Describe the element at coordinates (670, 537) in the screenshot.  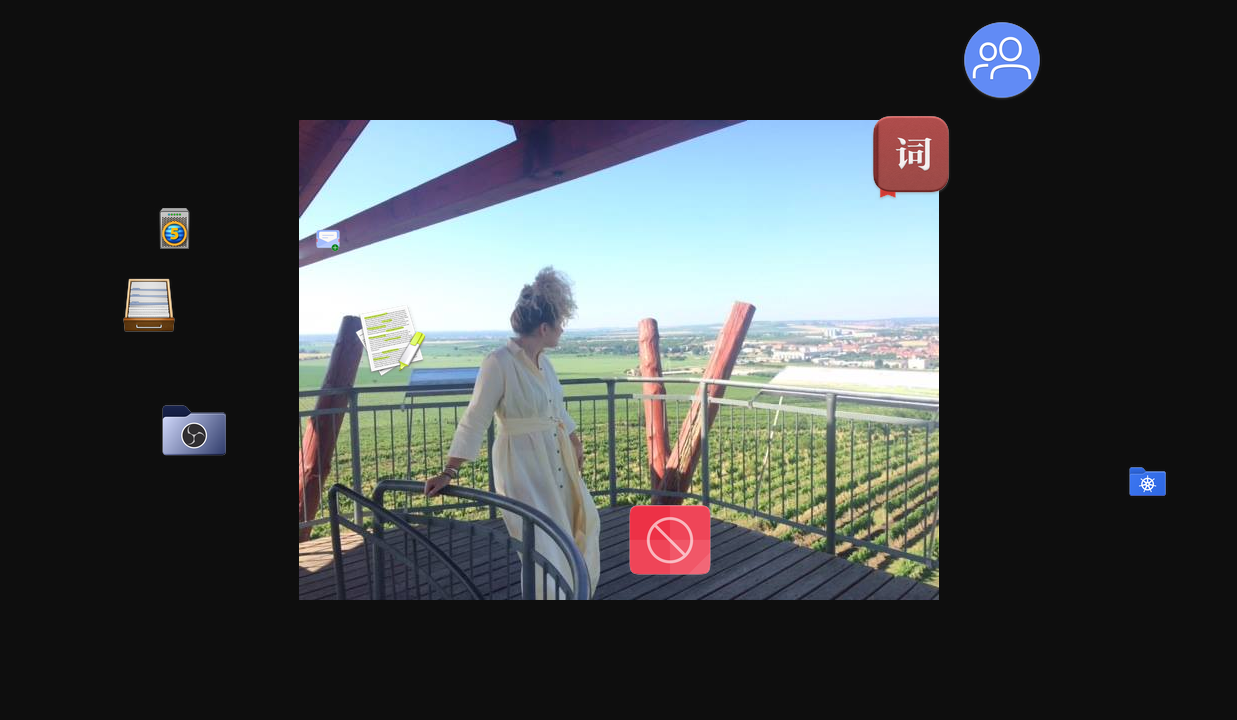
I see `indicates a missing or broken image` at that location.